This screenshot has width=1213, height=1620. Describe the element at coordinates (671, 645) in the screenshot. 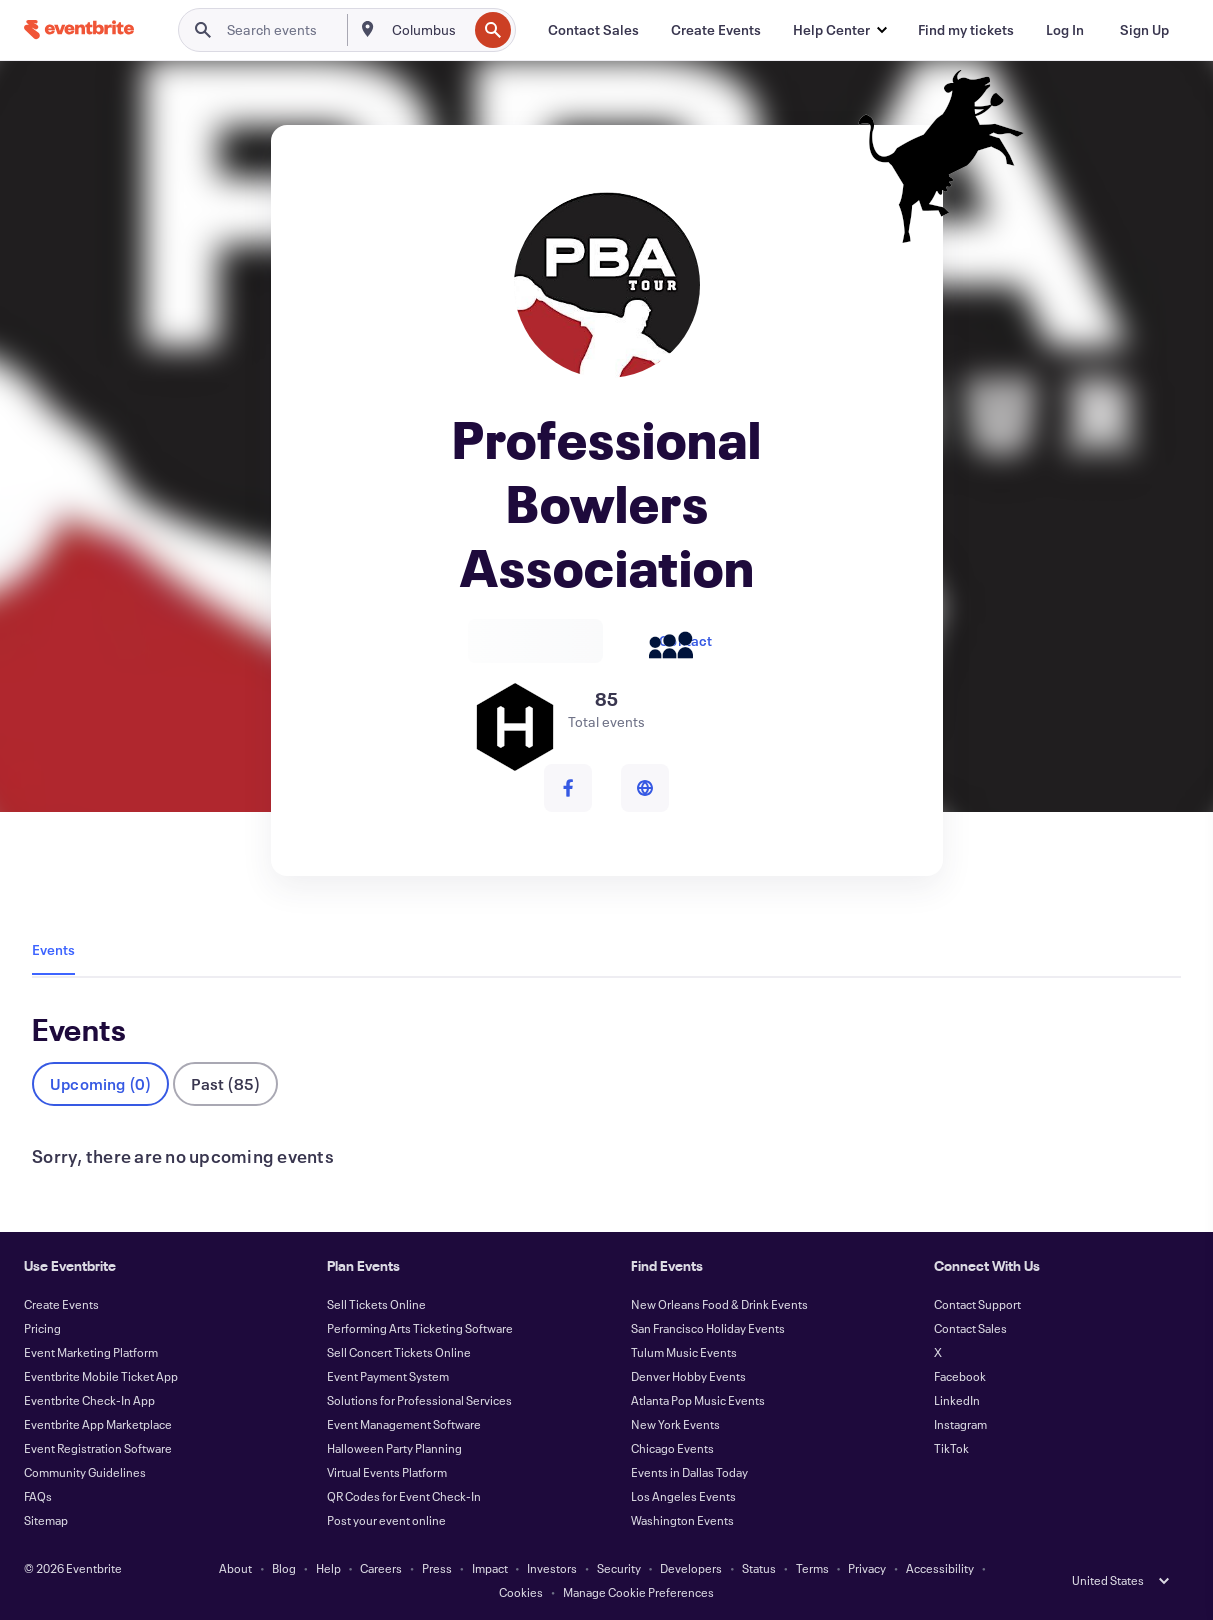

I see `link to MySpace profile` at that location.